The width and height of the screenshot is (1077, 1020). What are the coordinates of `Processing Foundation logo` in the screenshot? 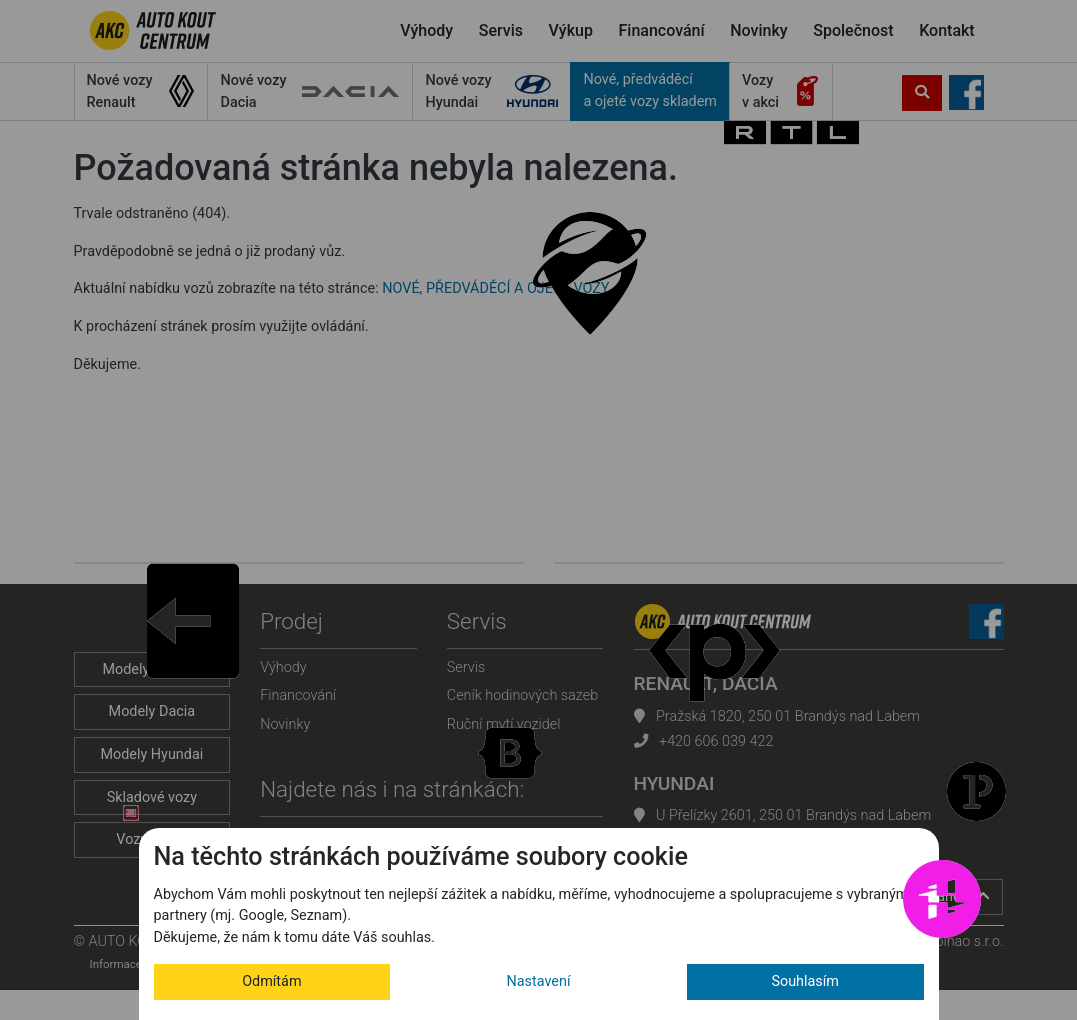 It's located at (976, 791).